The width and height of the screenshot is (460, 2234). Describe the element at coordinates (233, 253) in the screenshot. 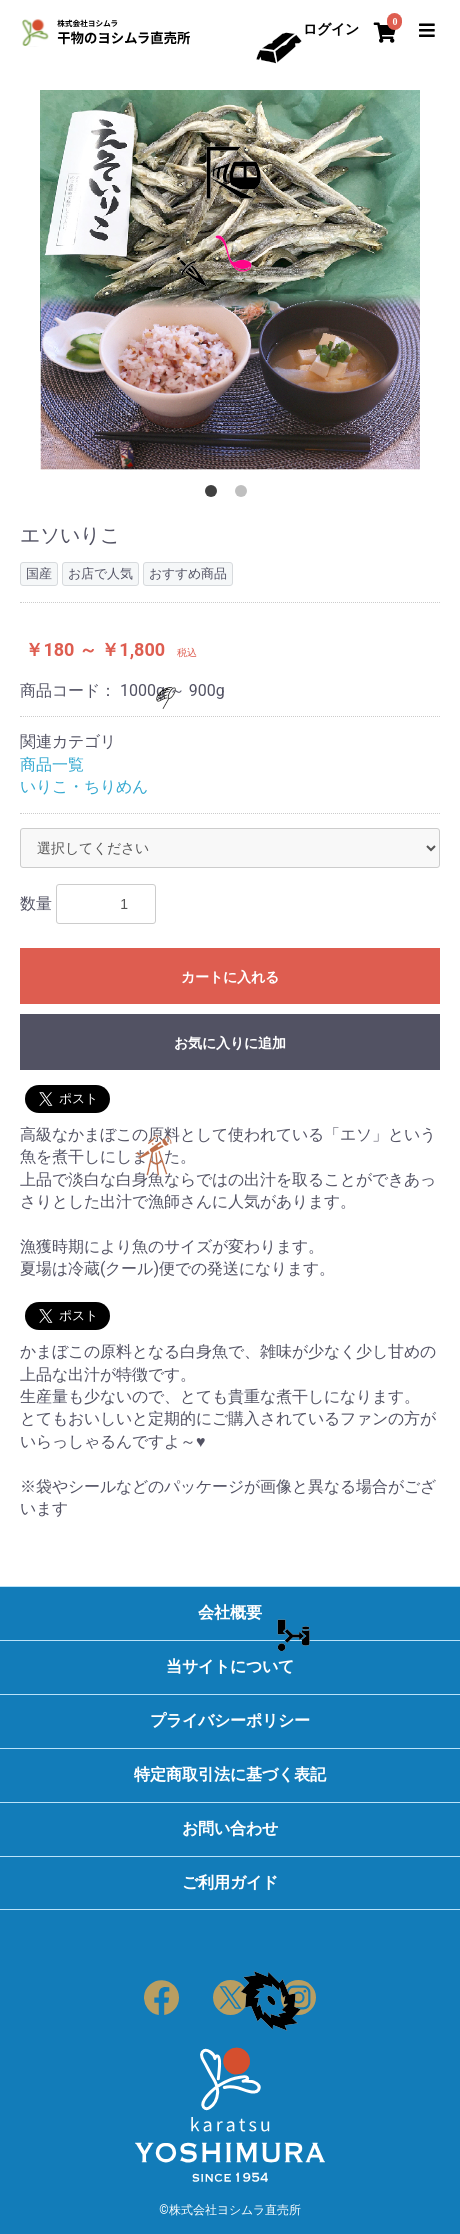

I see `select ladle tool in cooking game` at that location.